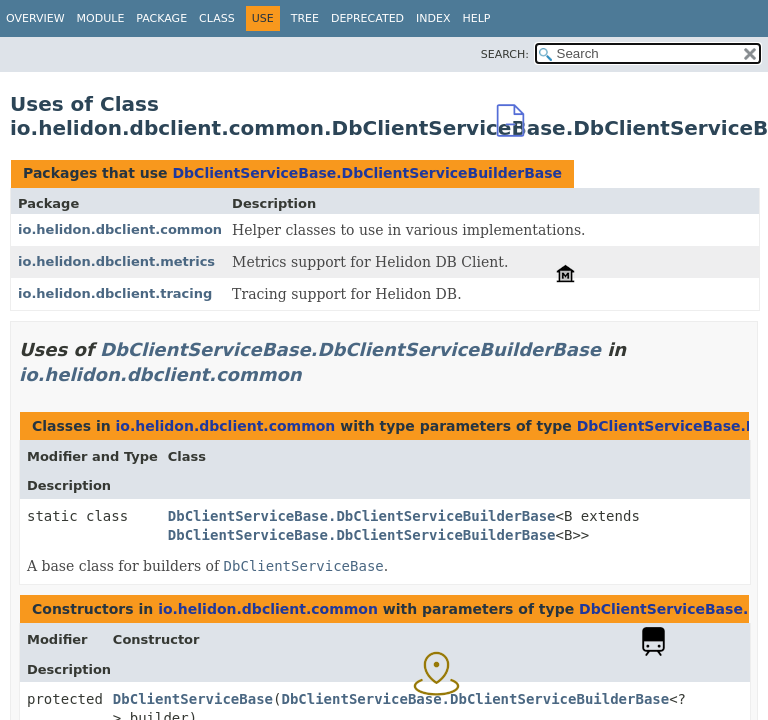 The height and width of the screenshot is (720, 768). Describe the element at coordinates (436, 674) in the screenshot. I see `view location area or region on map` at that location.